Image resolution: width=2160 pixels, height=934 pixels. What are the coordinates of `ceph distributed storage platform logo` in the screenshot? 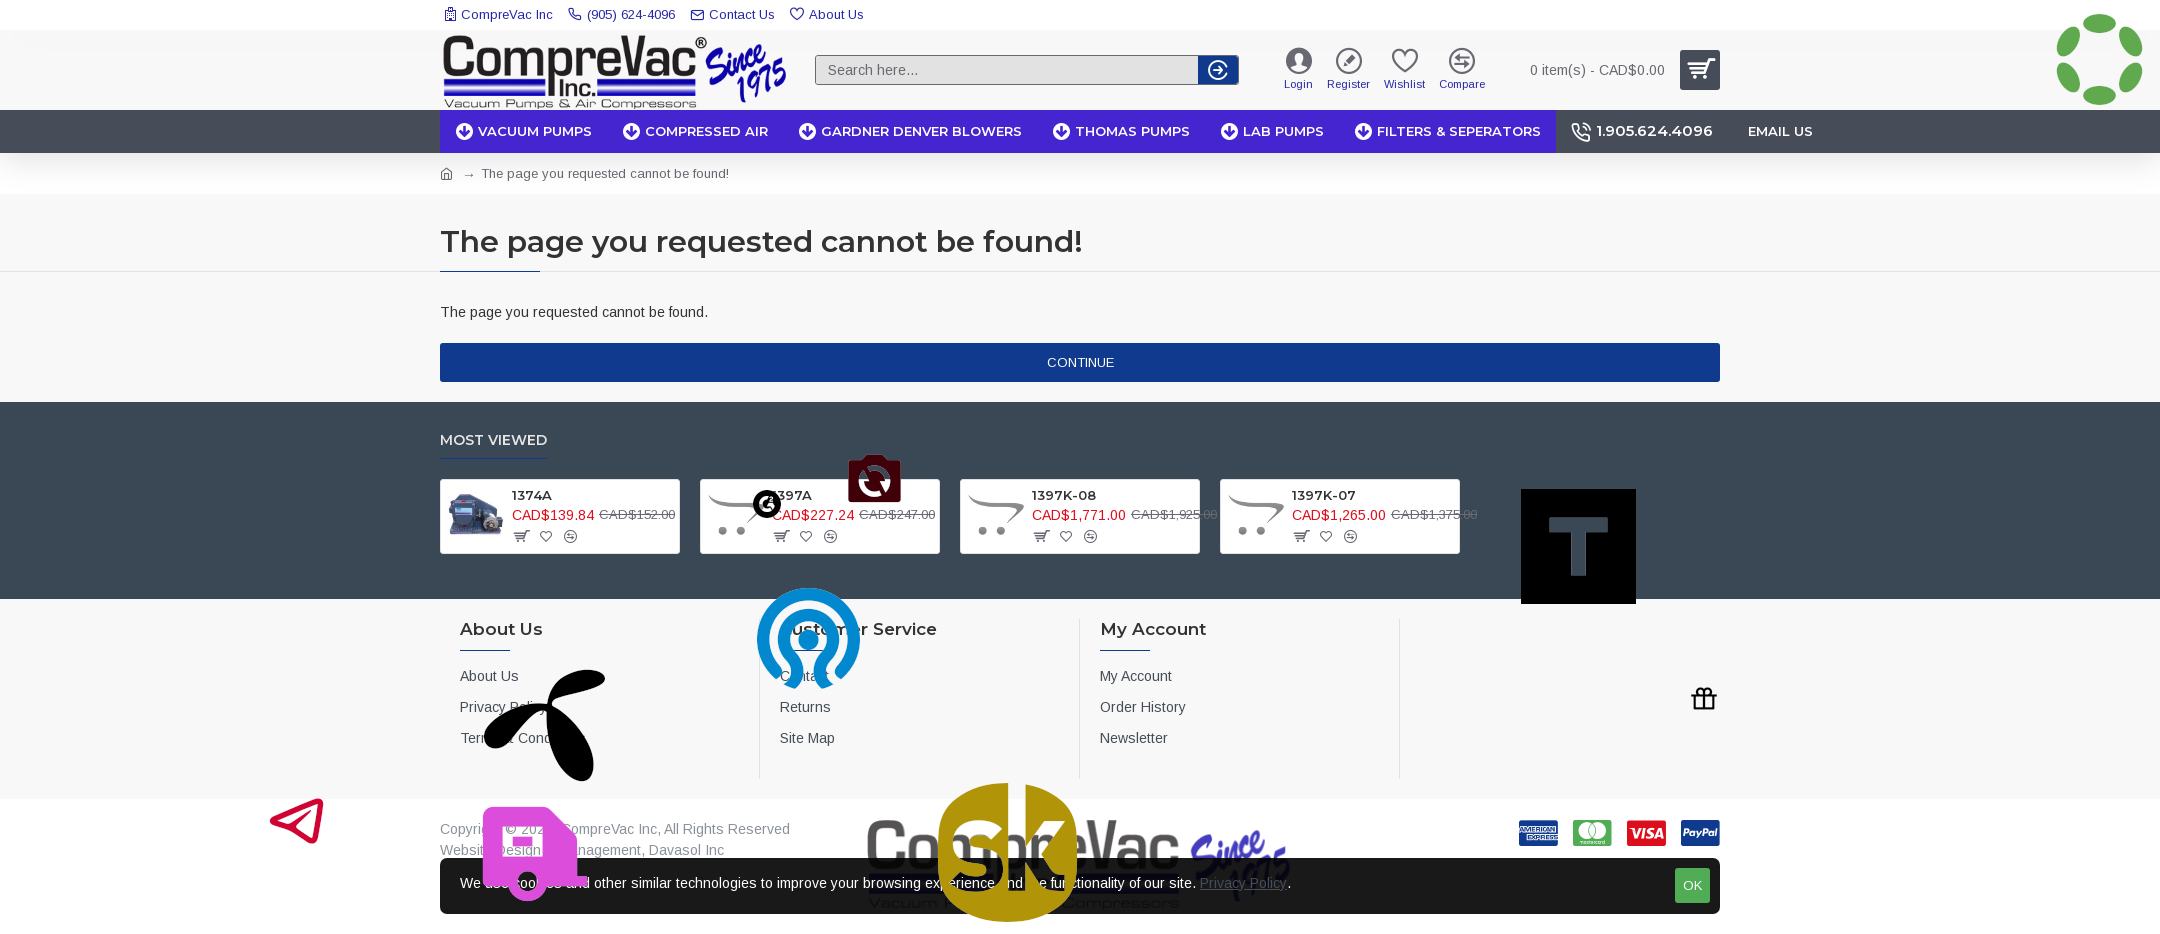 It's located at (808, 638).